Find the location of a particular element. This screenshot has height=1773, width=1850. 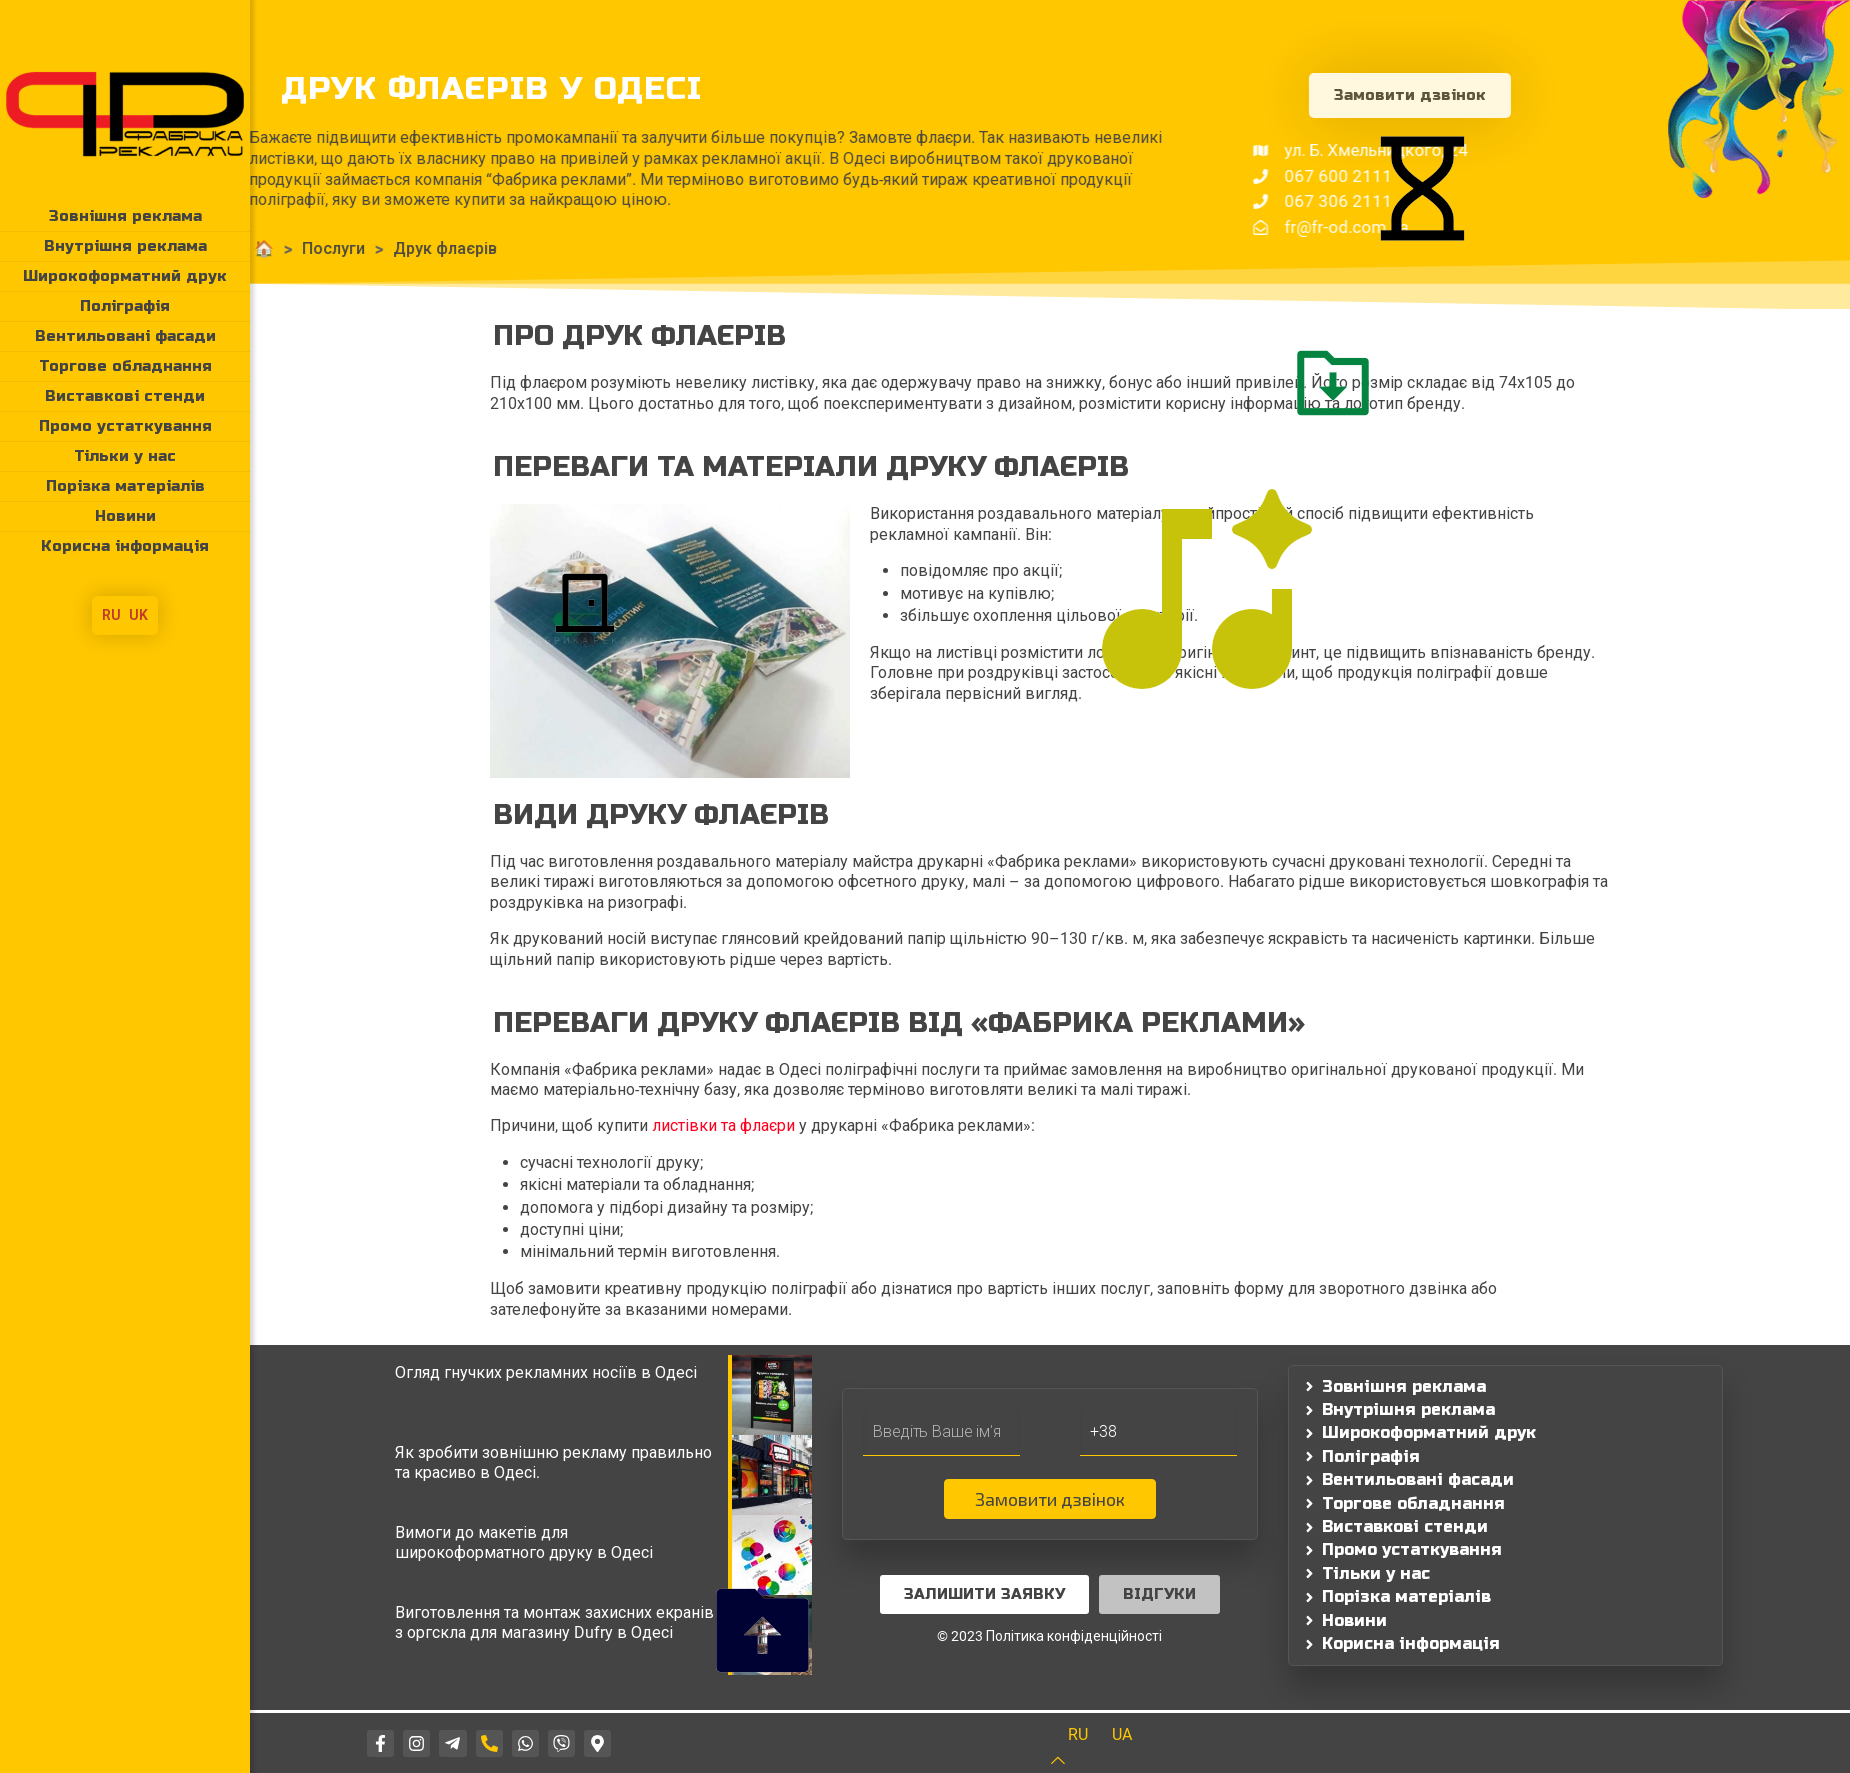

upload files to a folder is located at coordinates (762, 1630).